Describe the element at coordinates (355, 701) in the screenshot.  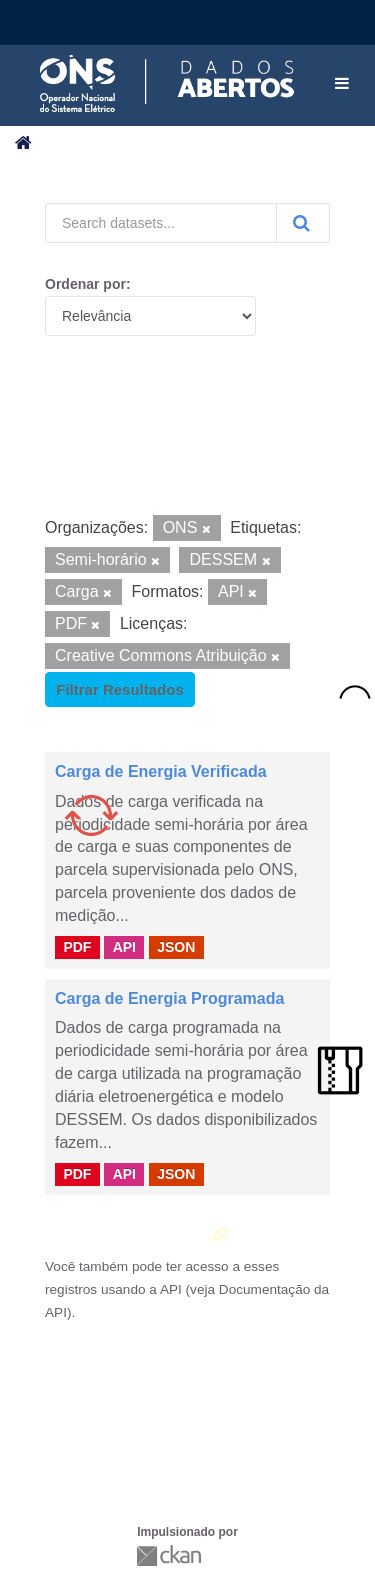
I see `indicates content is loading` at that location.